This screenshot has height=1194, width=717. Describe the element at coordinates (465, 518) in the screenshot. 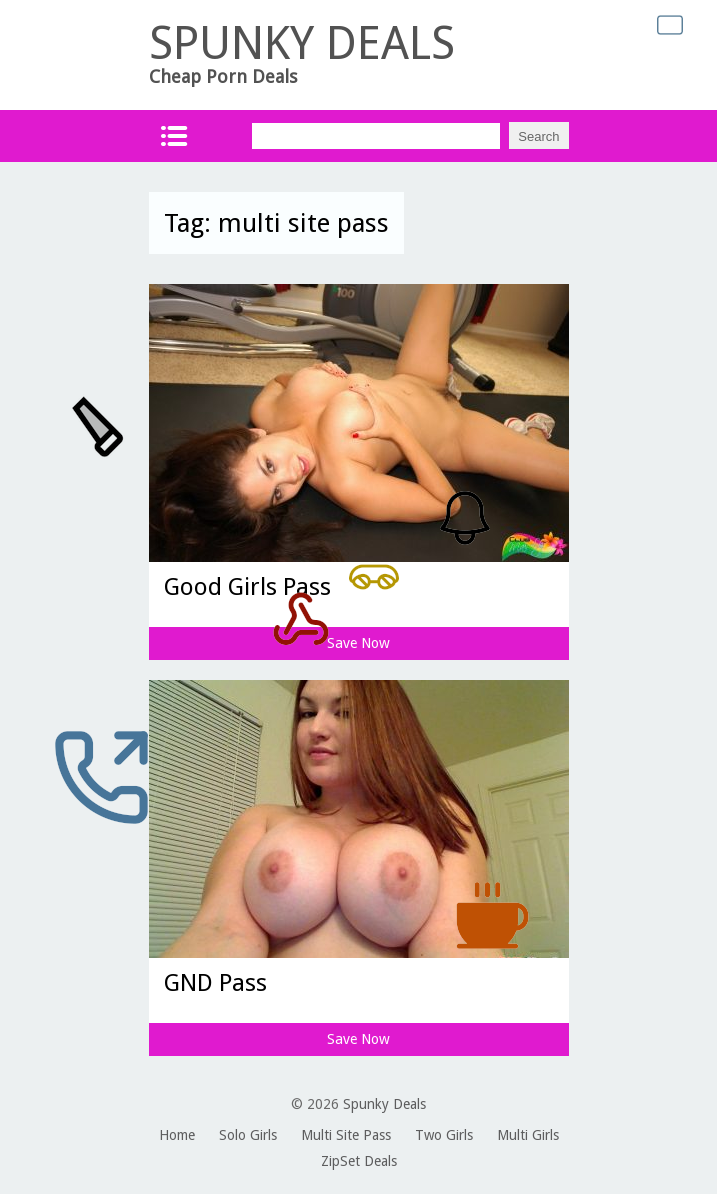

I see `view notifications` at that location.